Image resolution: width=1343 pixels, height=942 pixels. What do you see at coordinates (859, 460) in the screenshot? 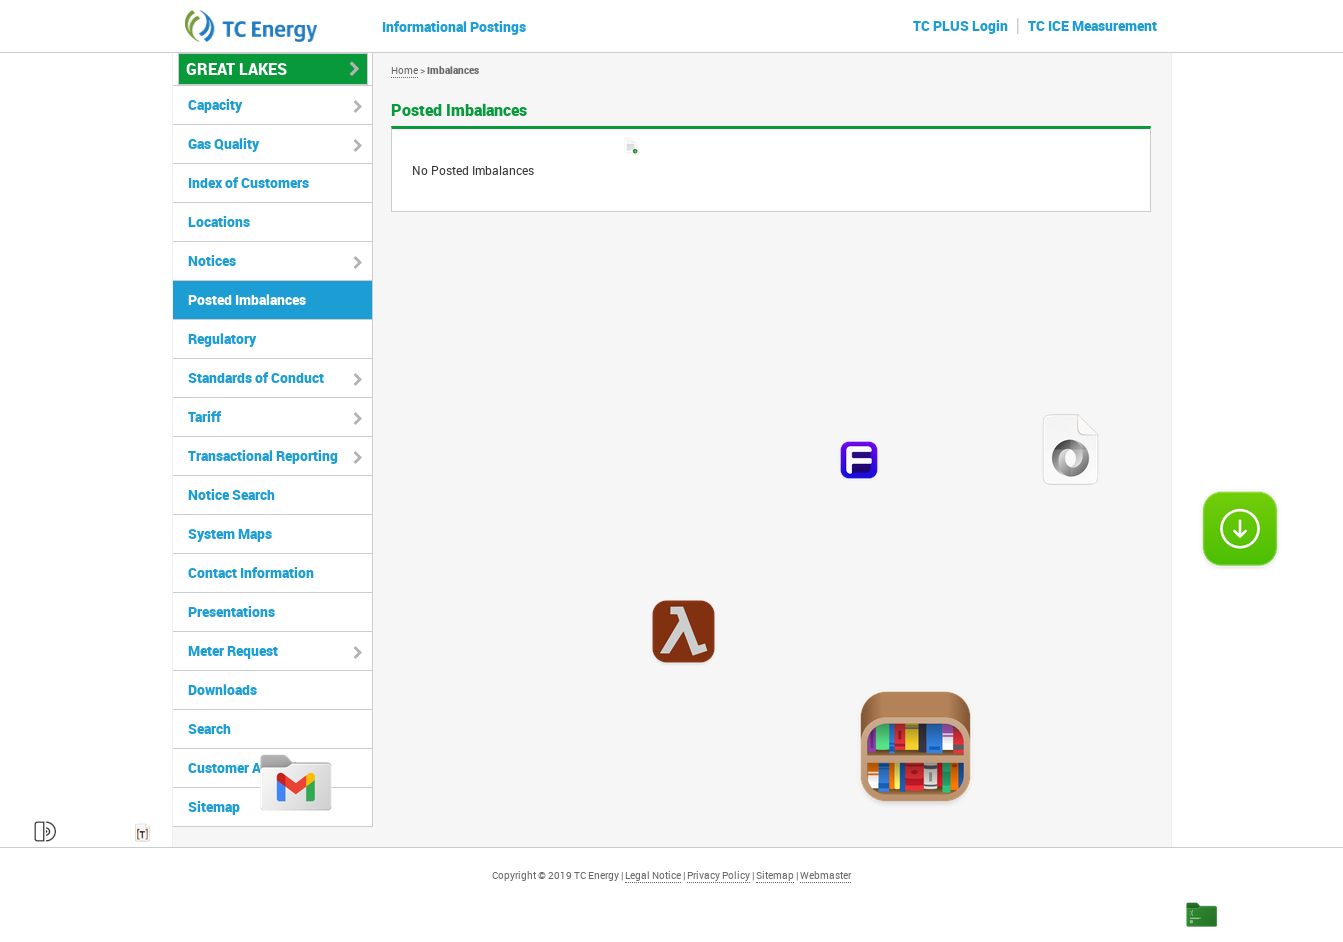
I see `open floorp browser` at bounding box center [859, 460].